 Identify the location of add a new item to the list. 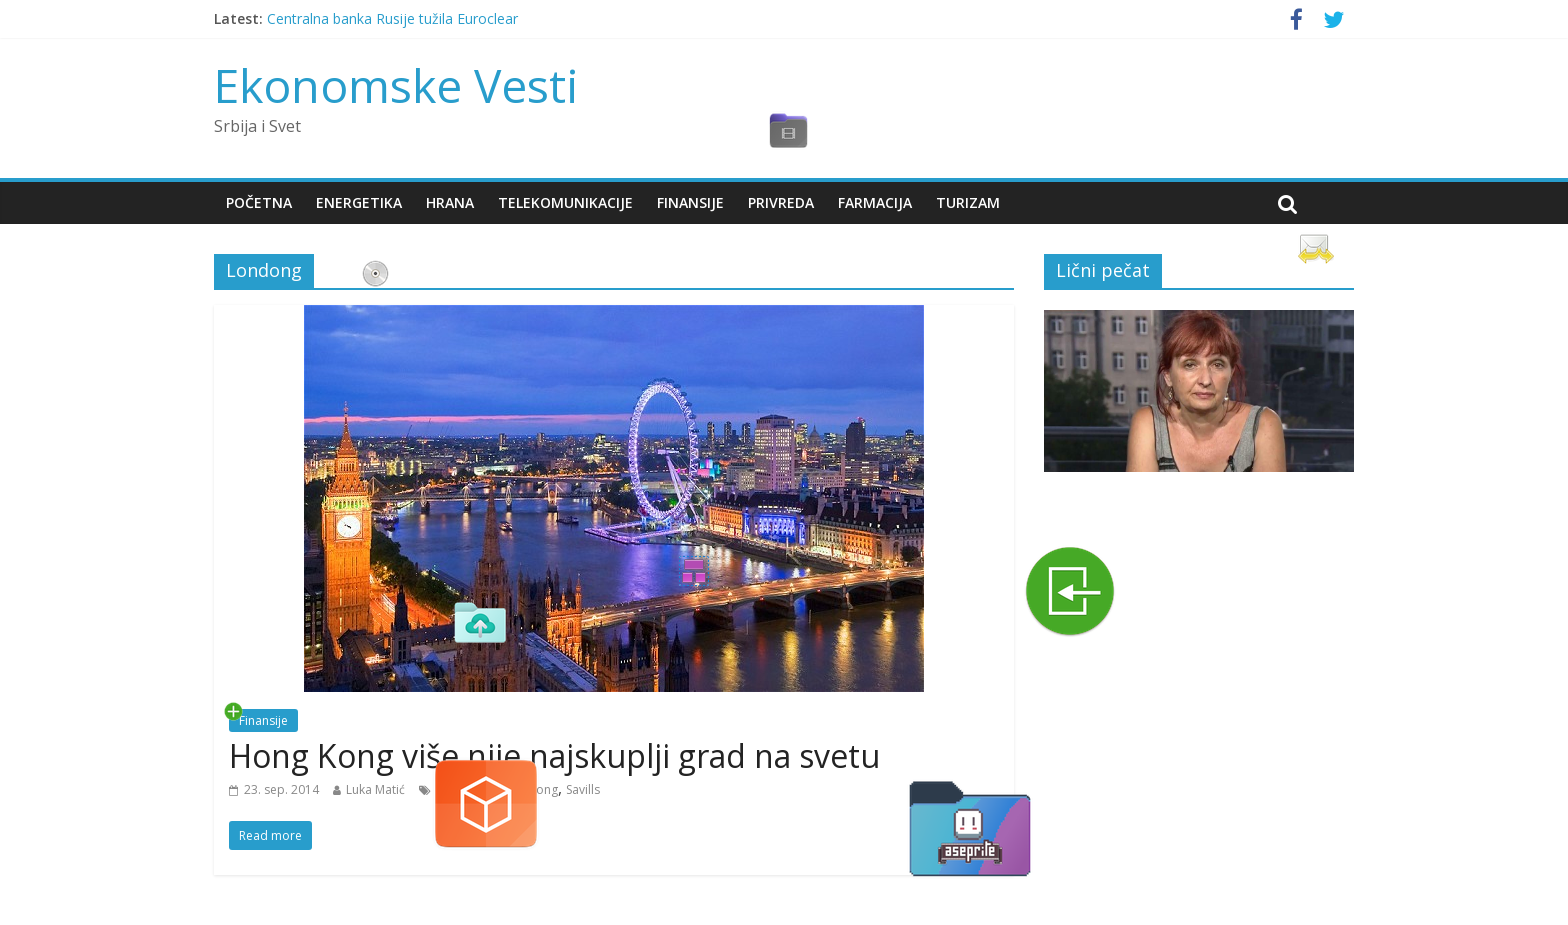
(233, 711).